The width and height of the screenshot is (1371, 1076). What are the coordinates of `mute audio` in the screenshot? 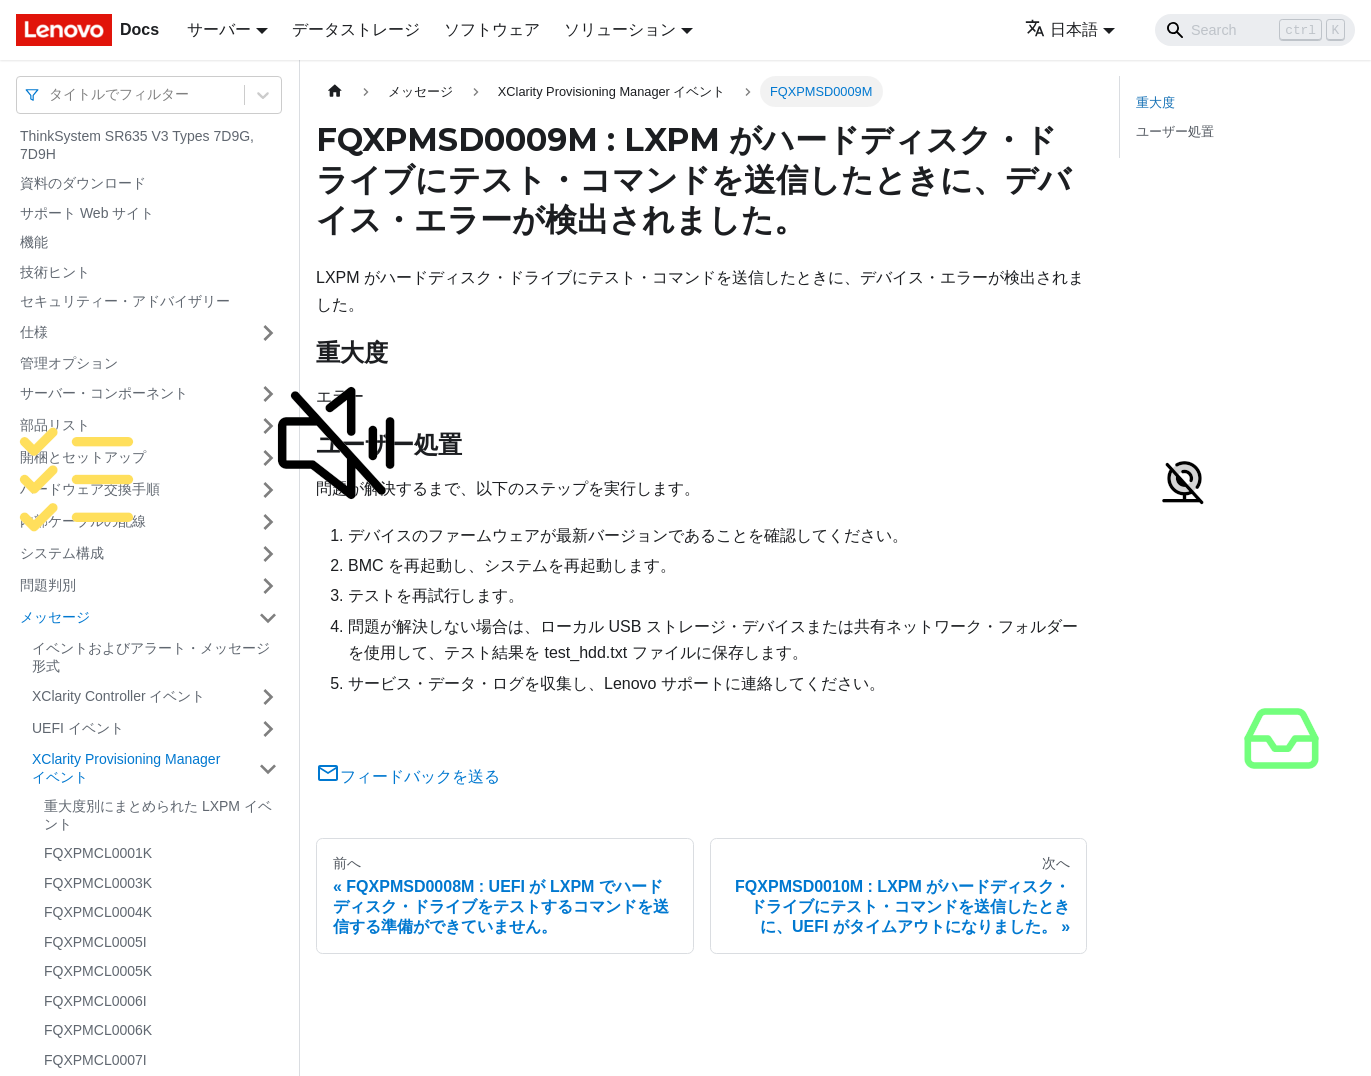 It's located at (334, 443).